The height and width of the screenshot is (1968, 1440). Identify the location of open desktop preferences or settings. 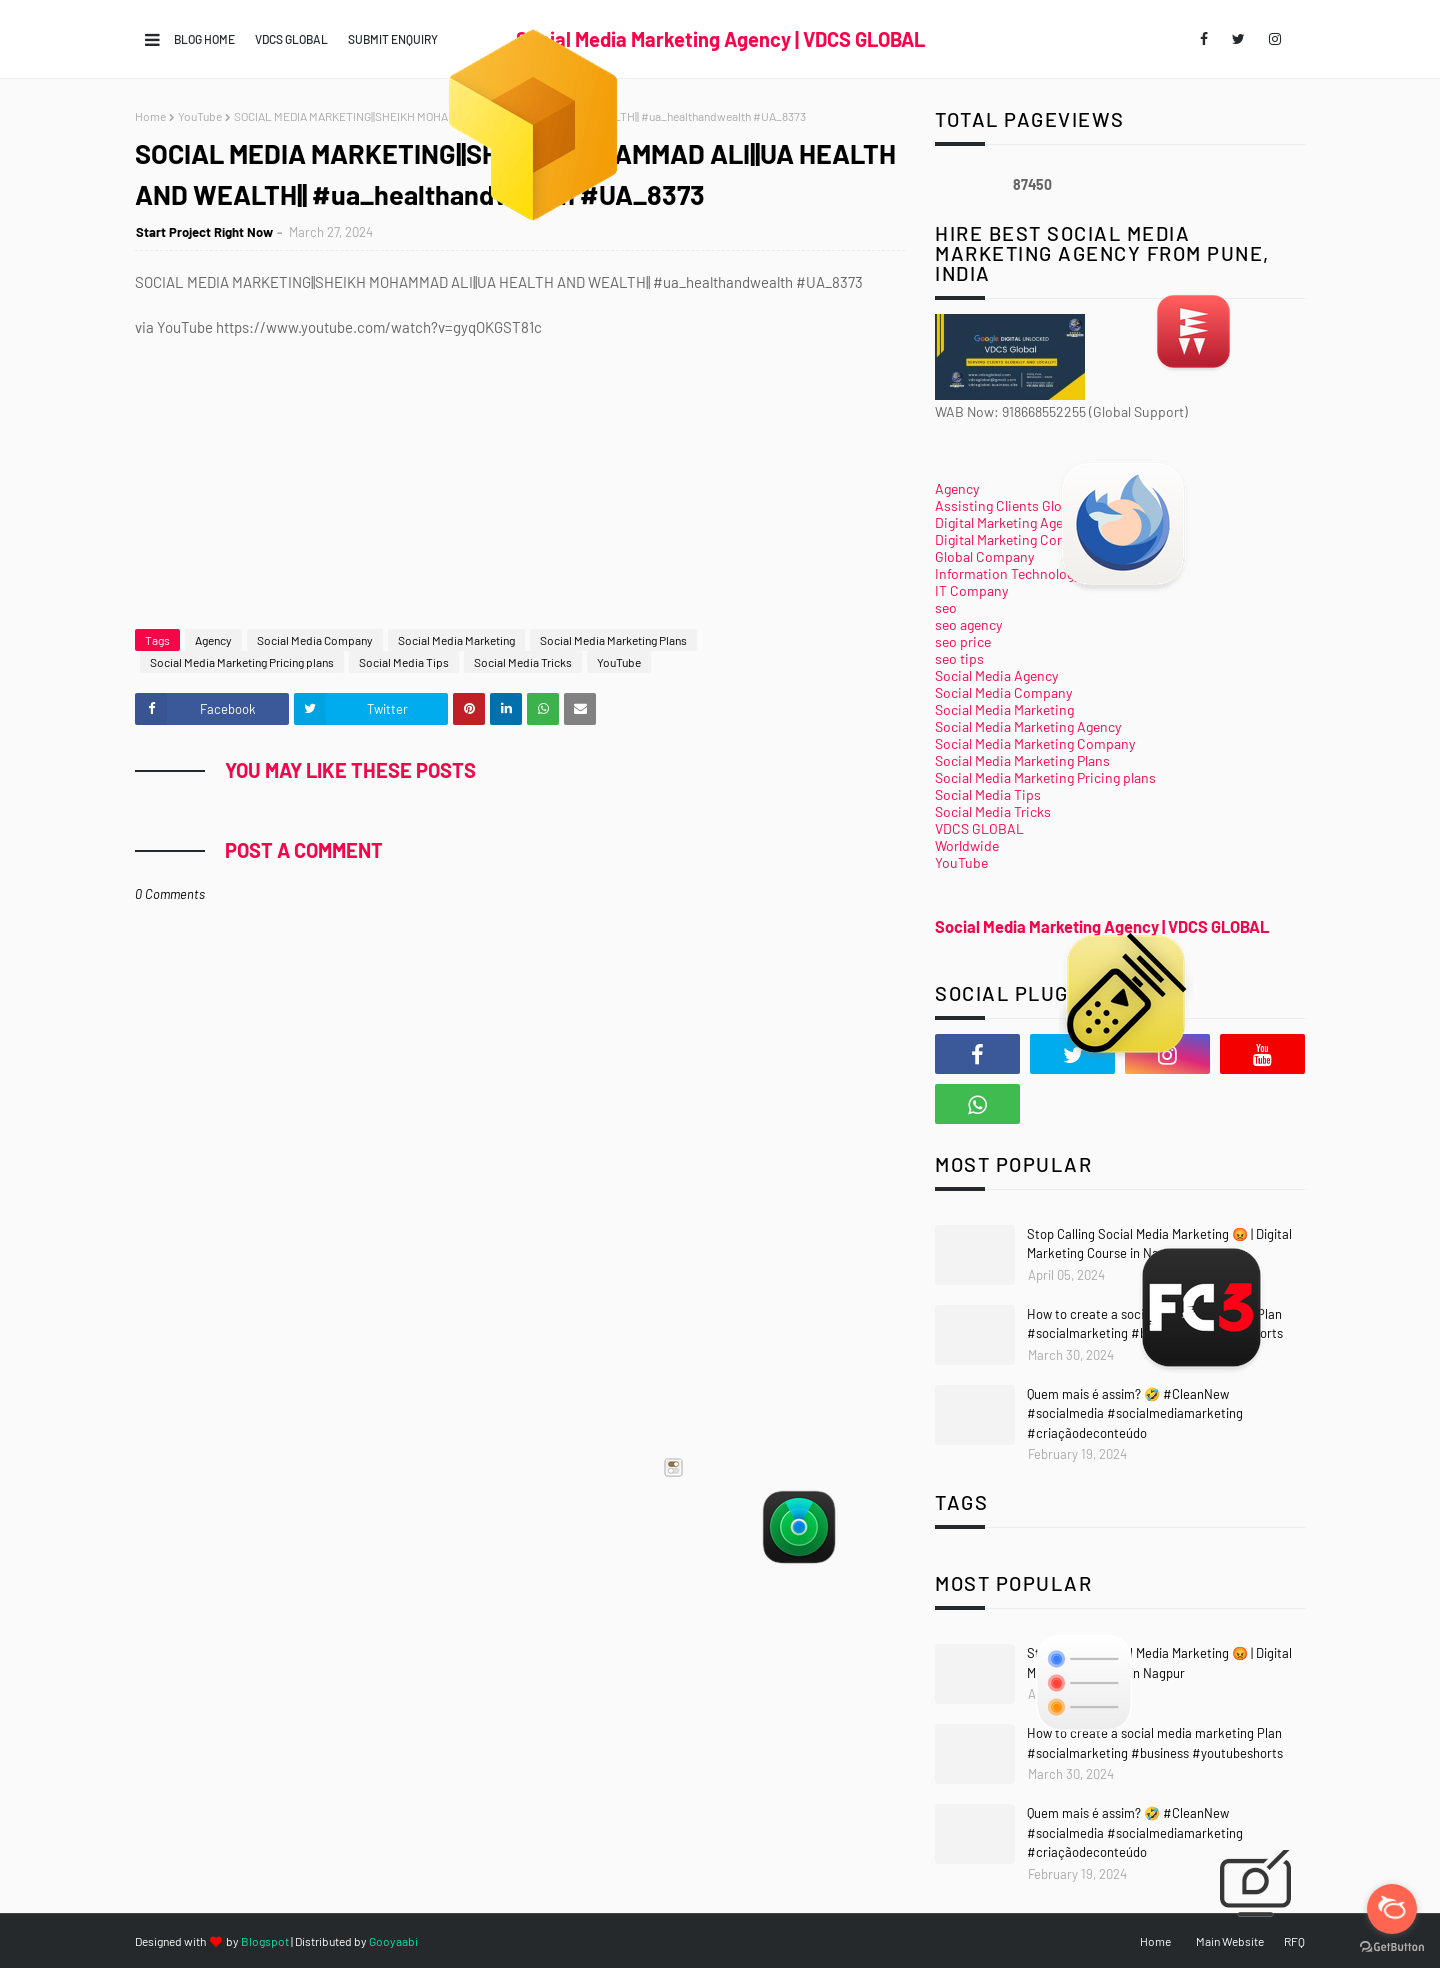
(673, 1467).